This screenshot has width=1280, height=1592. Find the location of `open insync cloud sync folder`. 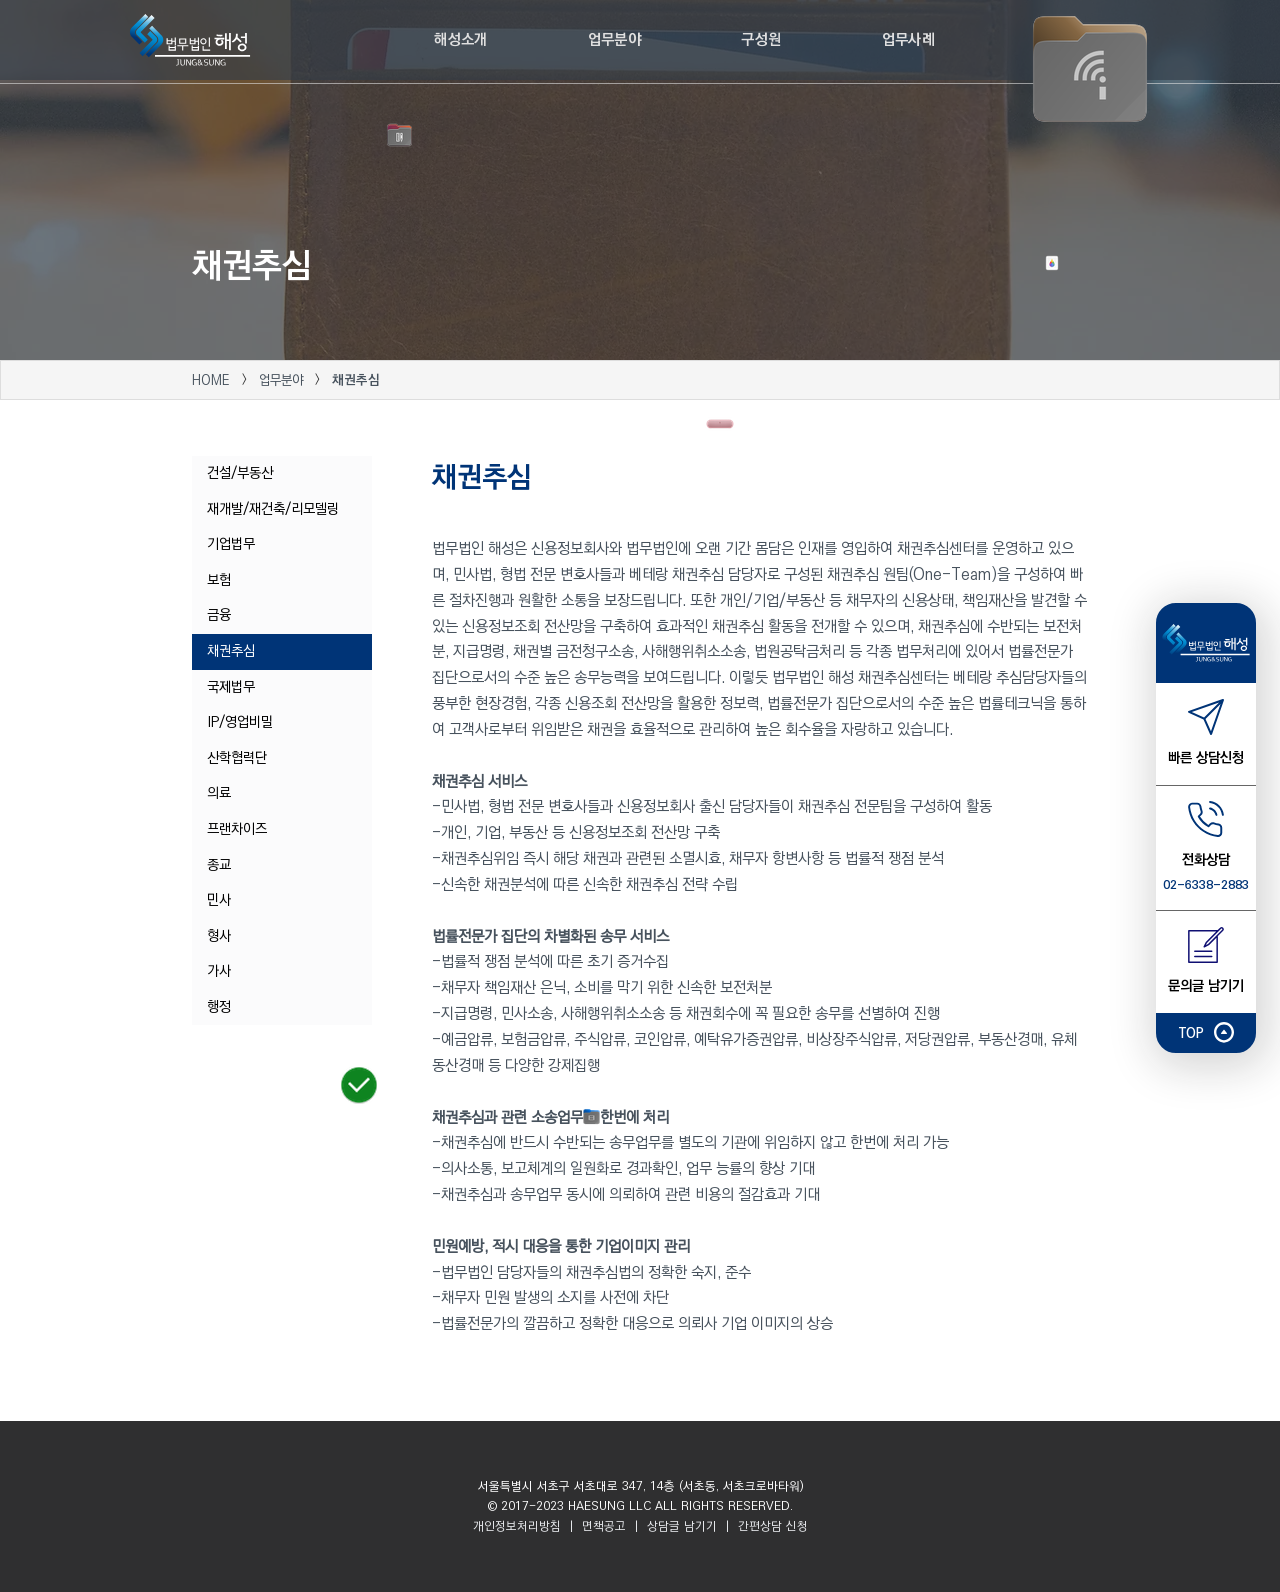

open insync cloud sync folder is located at coordinates (1090, 69).